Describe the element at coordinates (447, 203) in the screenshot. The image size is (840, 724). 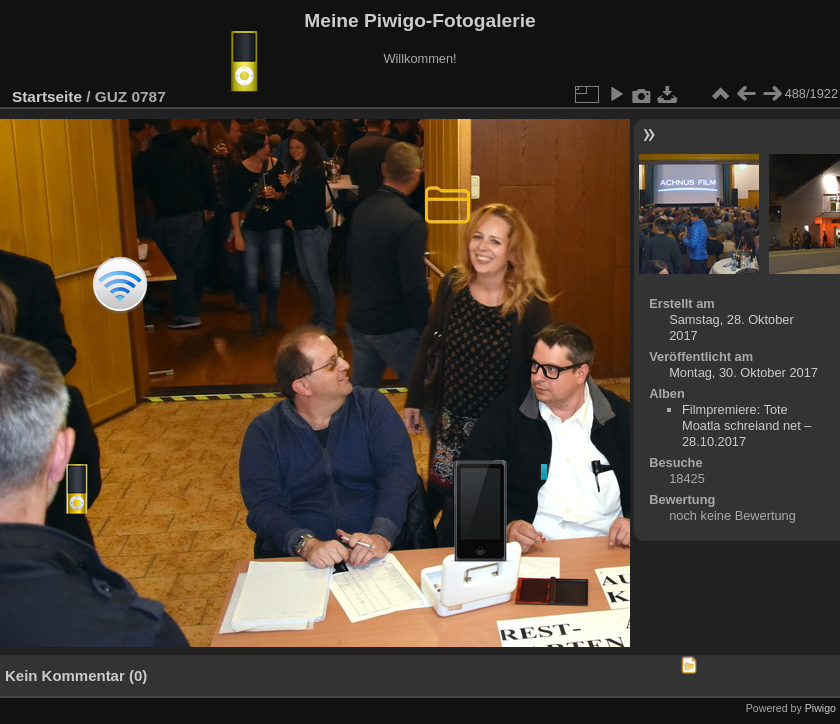
I see `access file and folder preferences` at that location.